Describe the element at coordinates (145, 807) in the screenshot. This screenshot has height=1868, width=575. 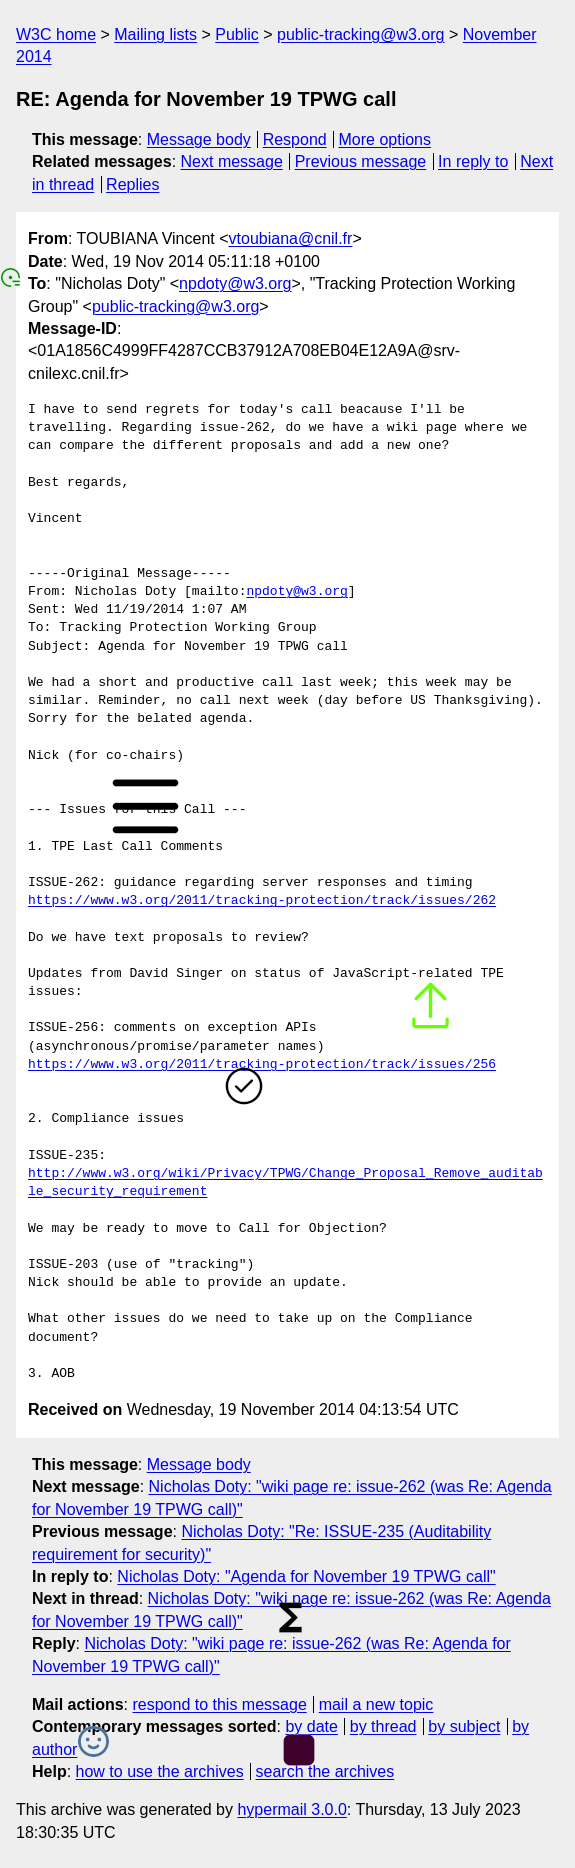
I see `open navigation menu` at that location.